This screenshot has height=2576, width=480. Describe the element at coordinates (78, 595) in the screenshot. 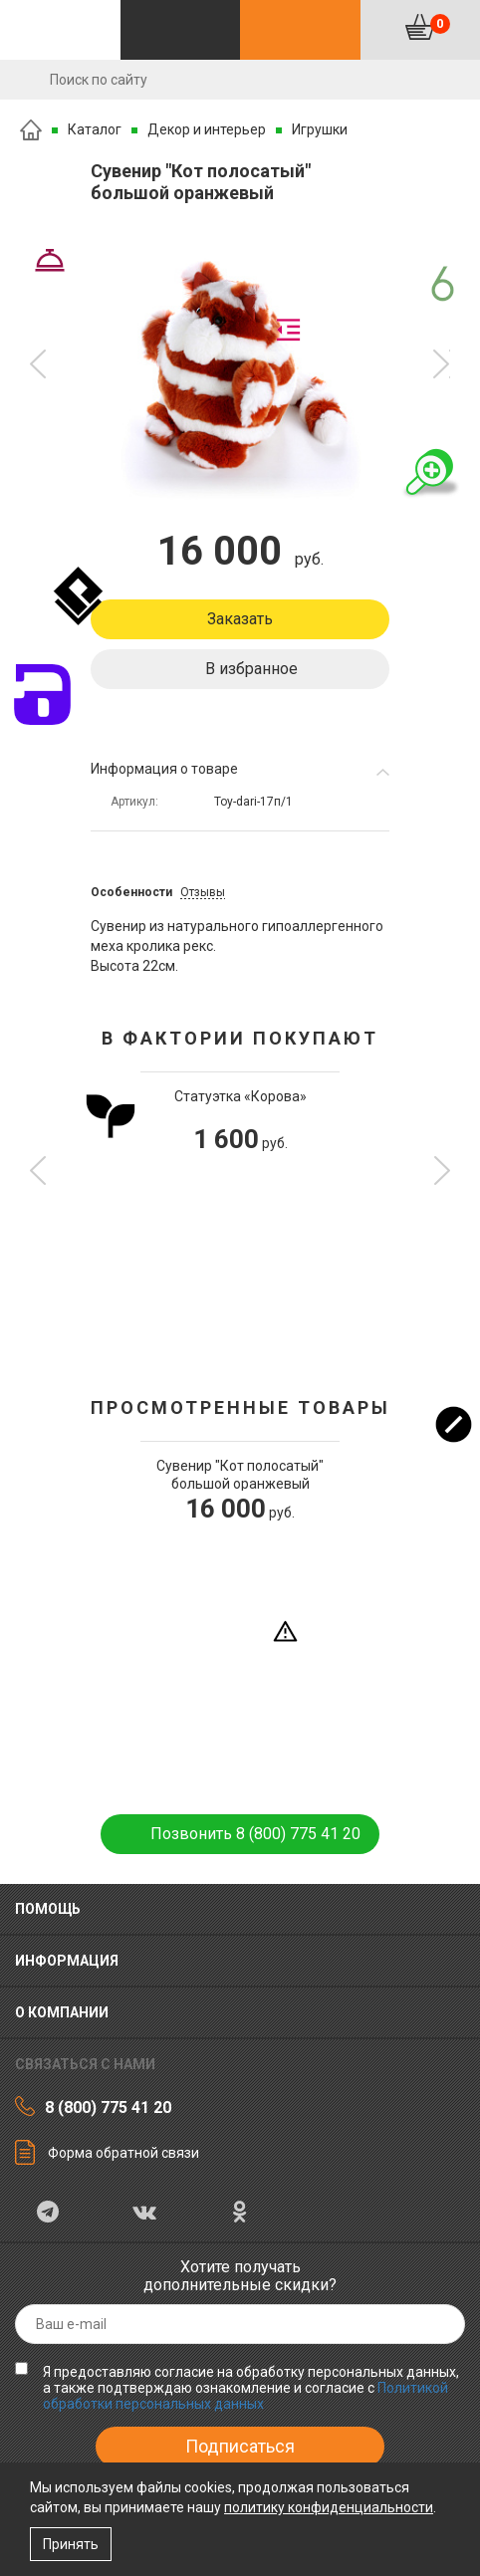

I see `open Visual Paradigm application` at that location.